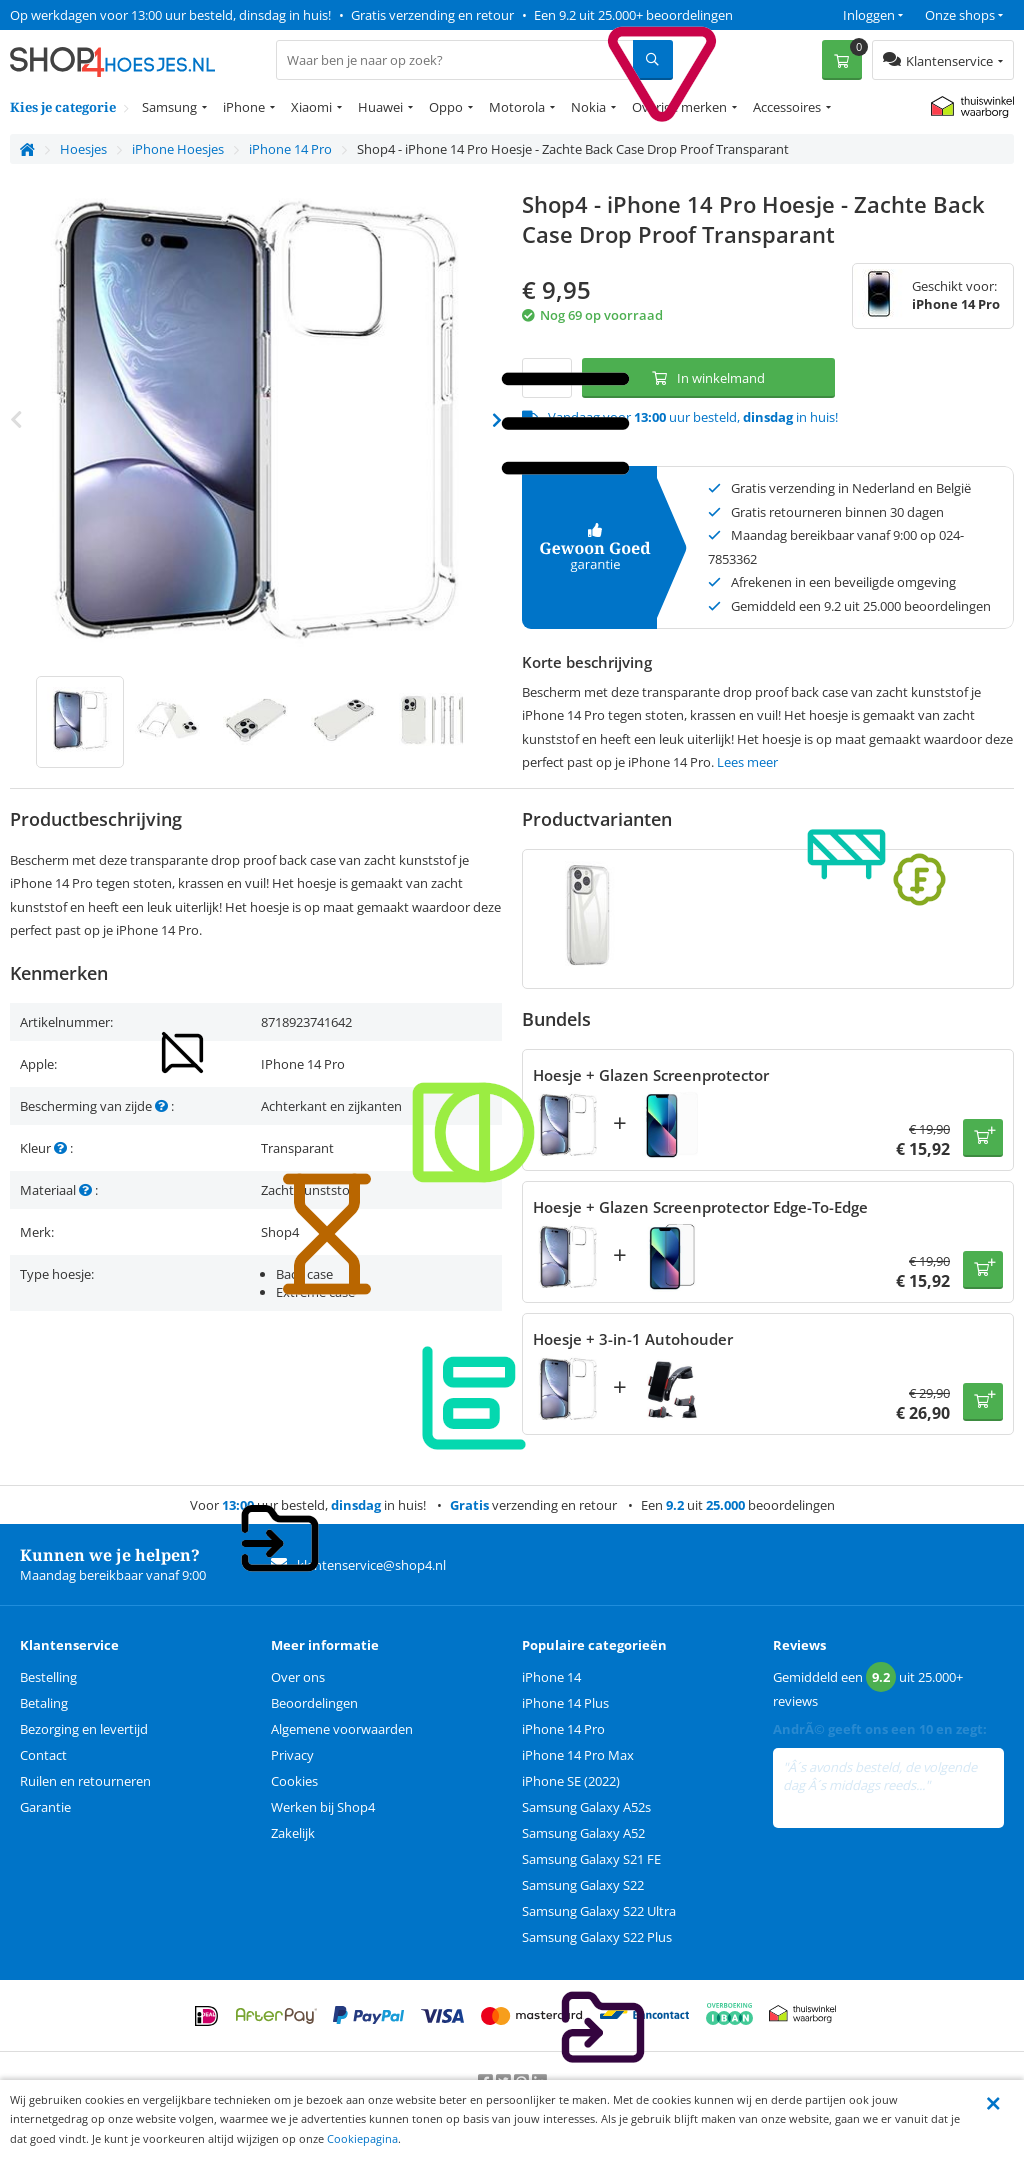 This screenshot has width=1024, height=2159. I want to click on indicates swiss franc currency or pricing, so click(919, 879).